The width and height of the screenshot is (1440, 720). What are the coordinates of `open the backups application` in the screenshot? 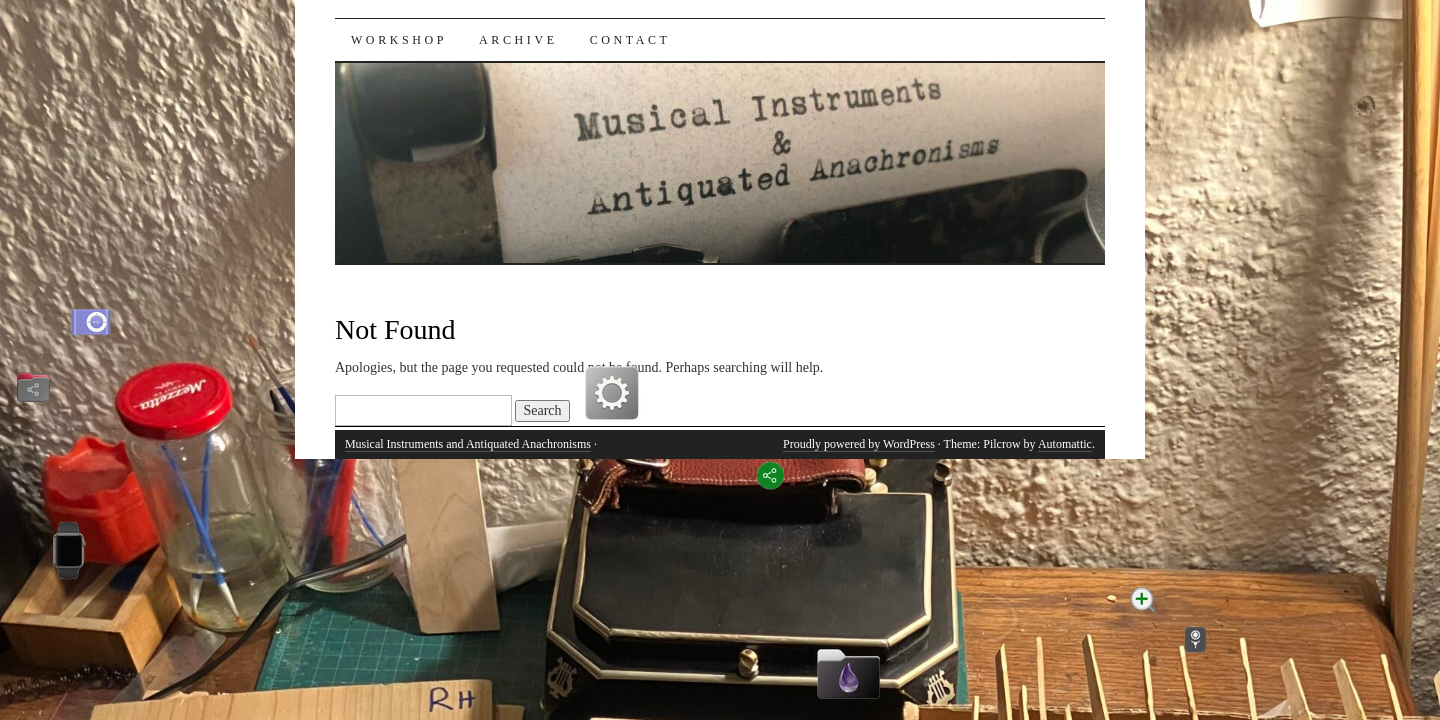 It's located at (1195, 639).